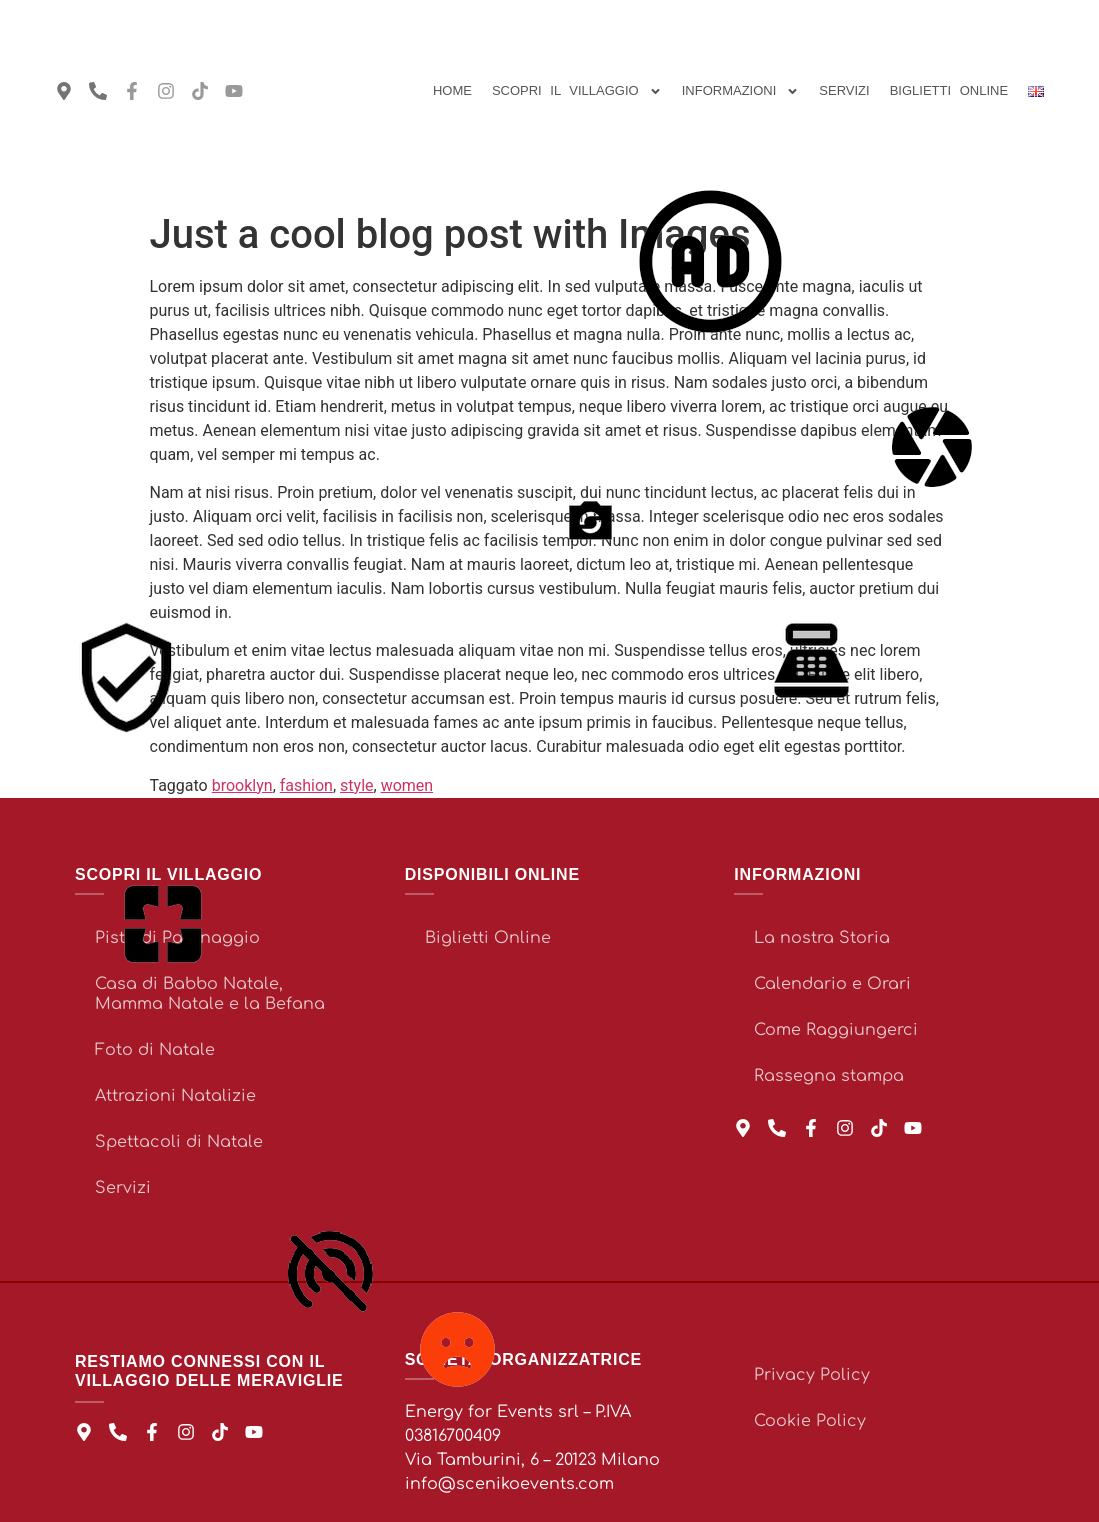 The width and height of the screenshot is (1099, 1522). Describe the element at coordinates (710, 261) in the screenshot. I see `indicates sponsored or advertisement content` at that location.